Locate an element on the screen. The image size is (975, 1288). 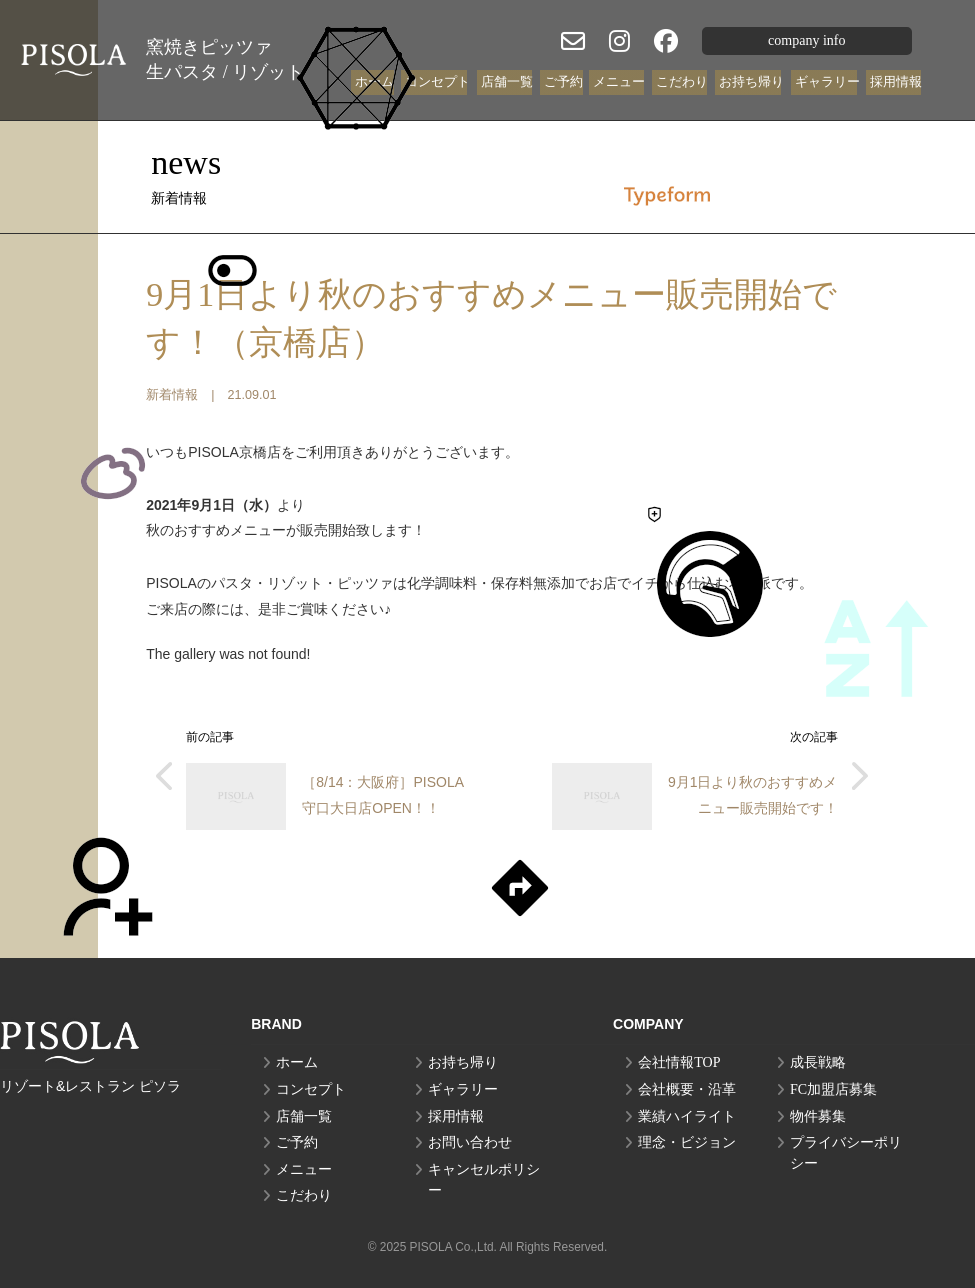
open Weibo app is located at coordinates (113, 474).